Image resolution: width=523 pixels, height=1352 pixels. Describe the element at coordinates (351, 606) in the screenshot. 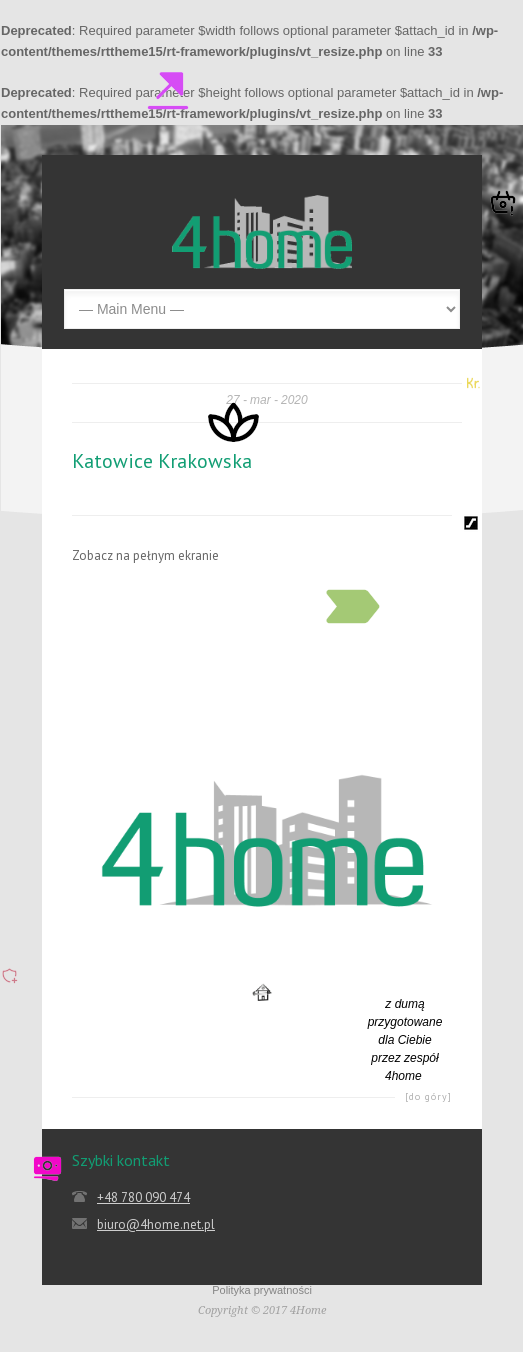

I see `mark item as important or priority` at that location.